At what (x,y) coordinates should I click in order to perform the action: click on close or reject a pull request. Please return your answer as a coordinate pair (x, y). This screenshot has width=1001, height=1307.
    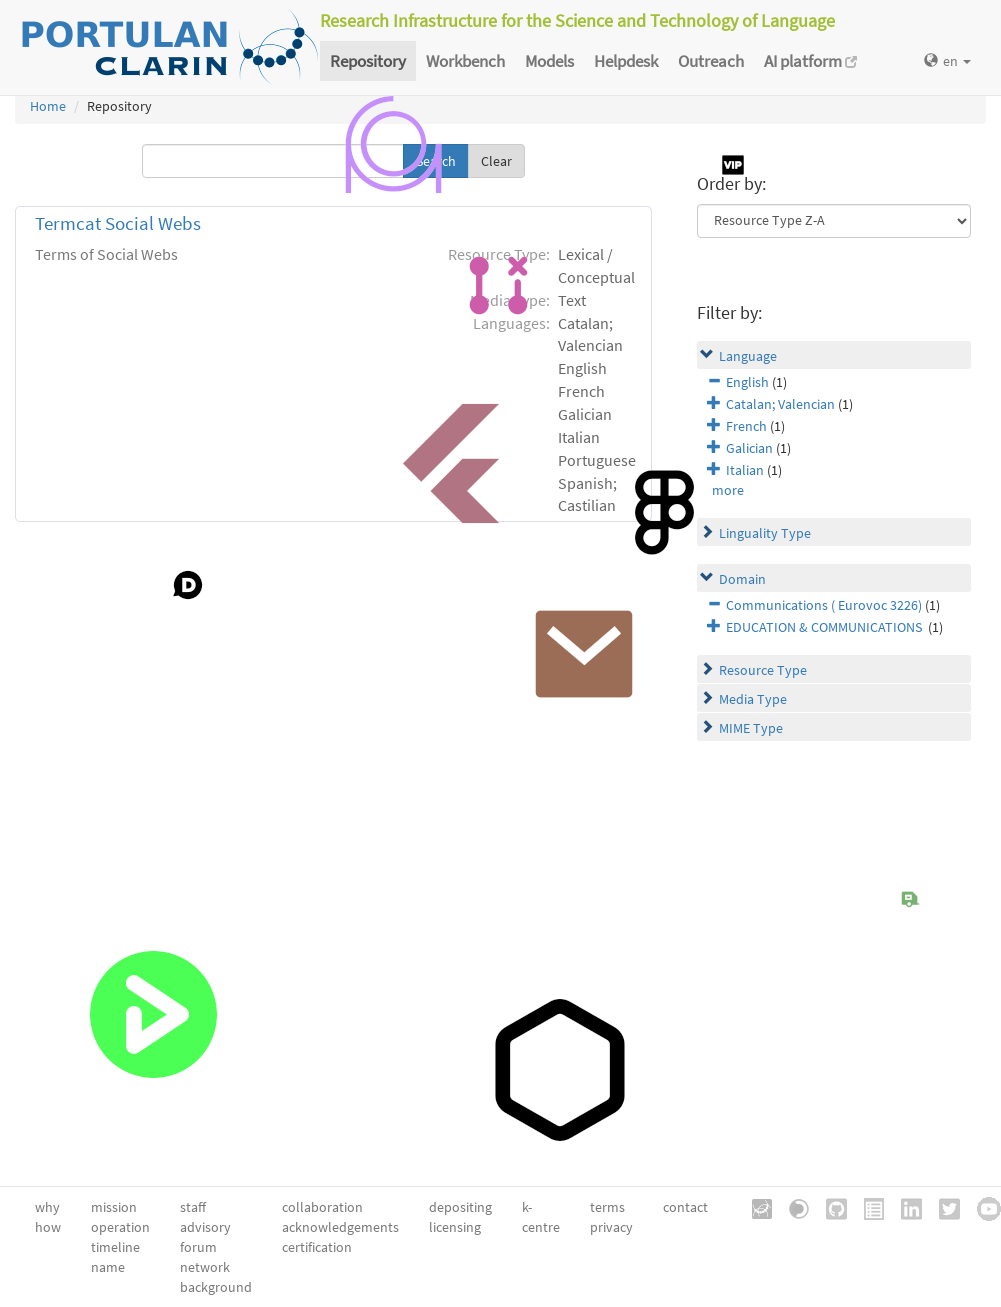
    Looking at the image, I should click on (498, 285).